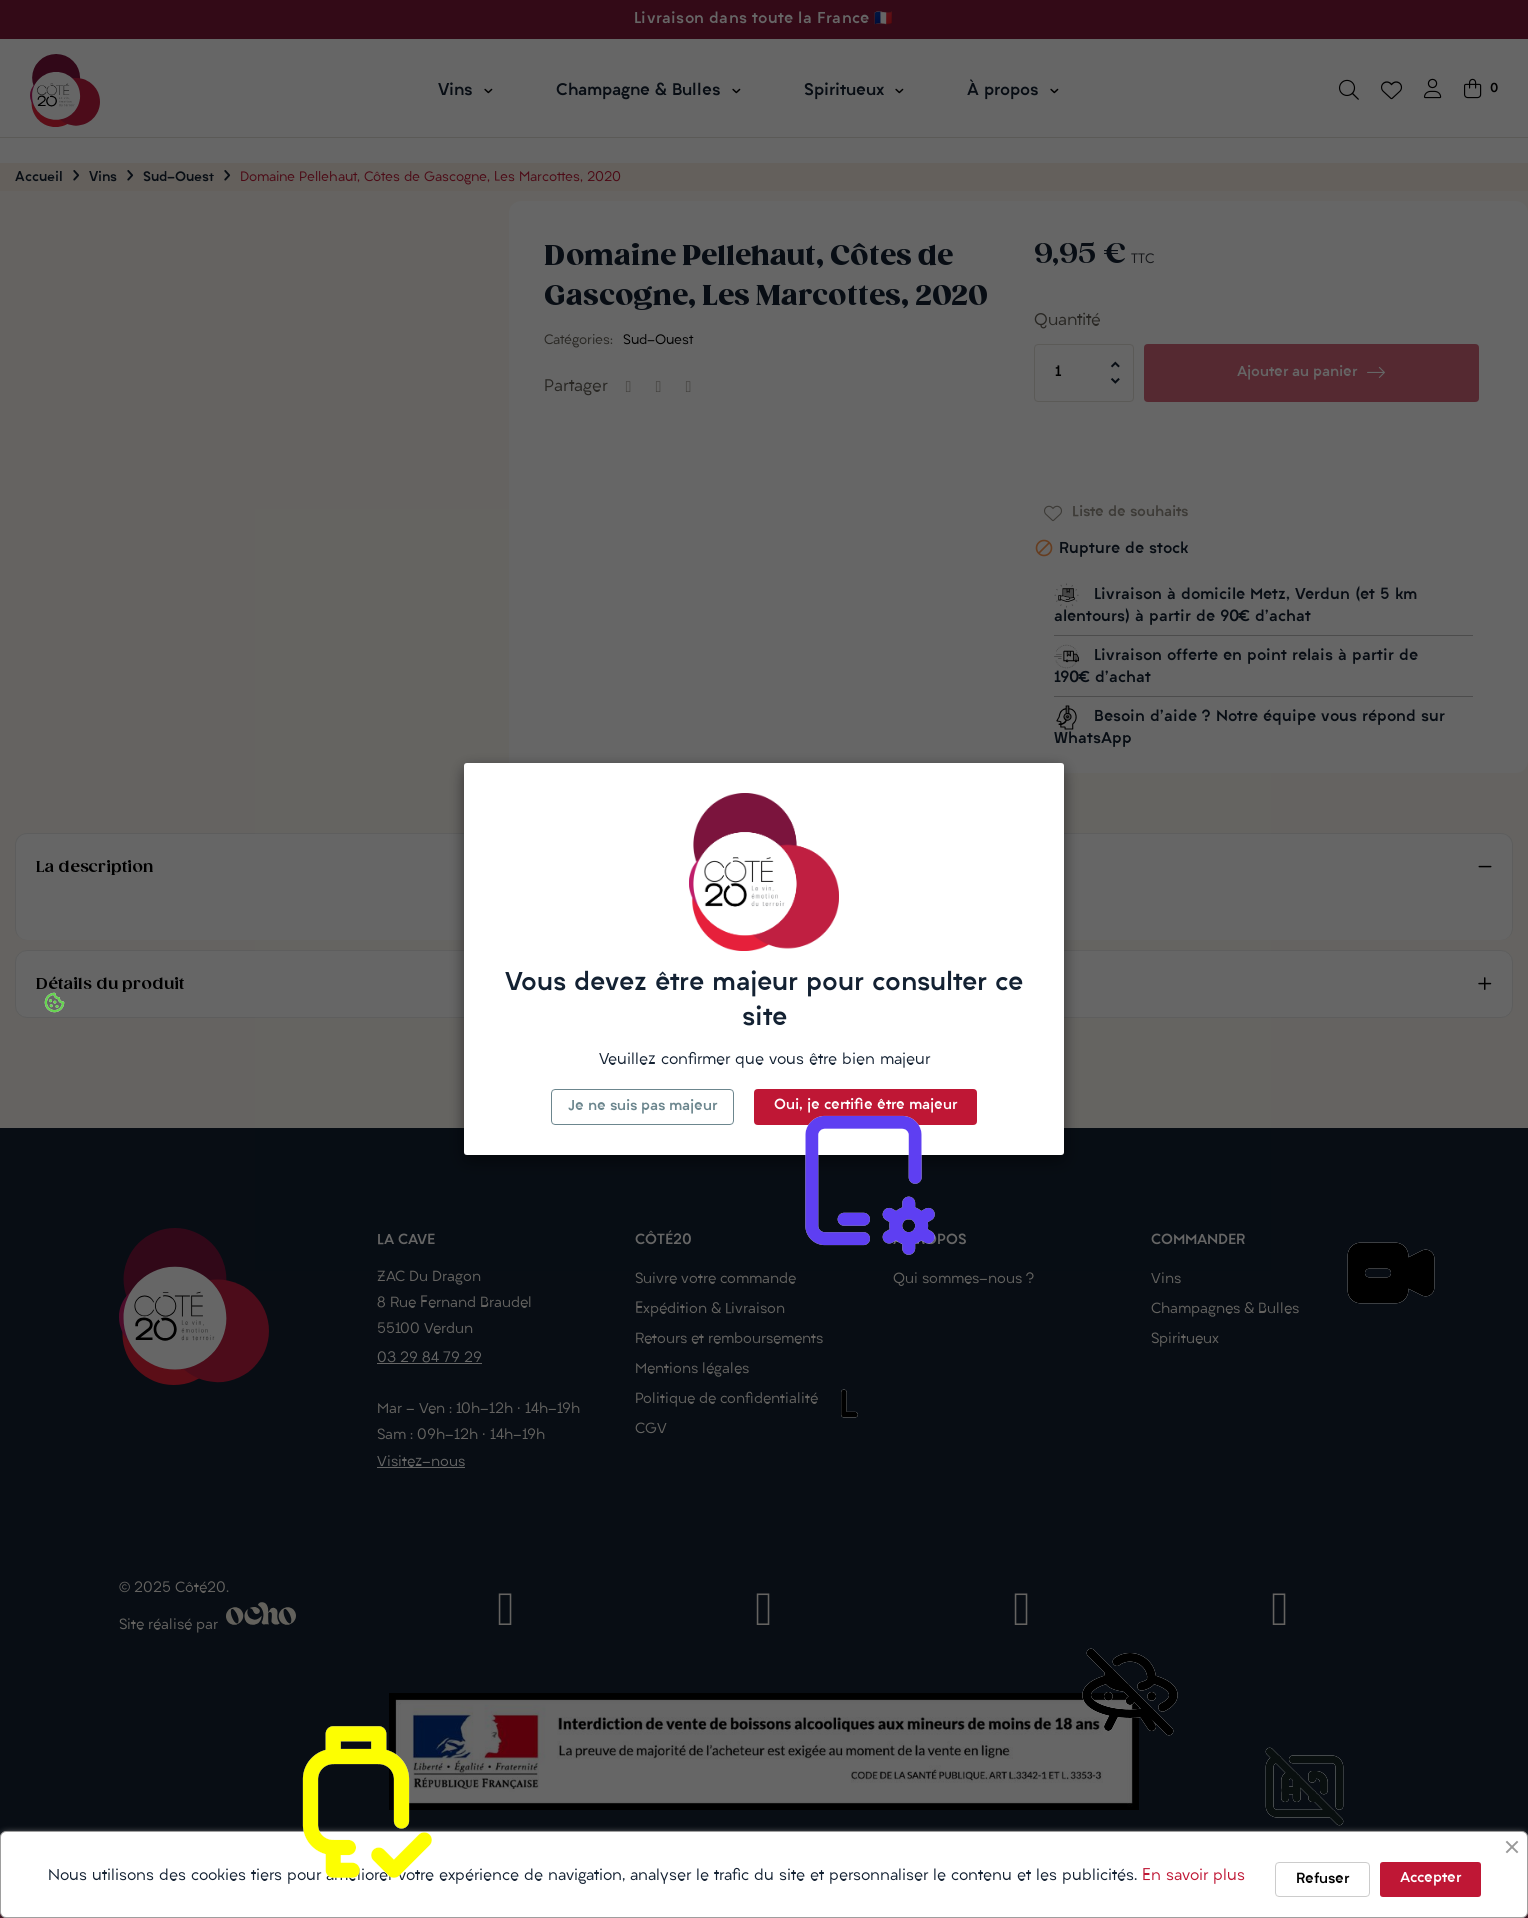  Describe the element at coordinates (54, 1002) in the screenshot. I see `manage cookie preferences and privacy settings` at that location.